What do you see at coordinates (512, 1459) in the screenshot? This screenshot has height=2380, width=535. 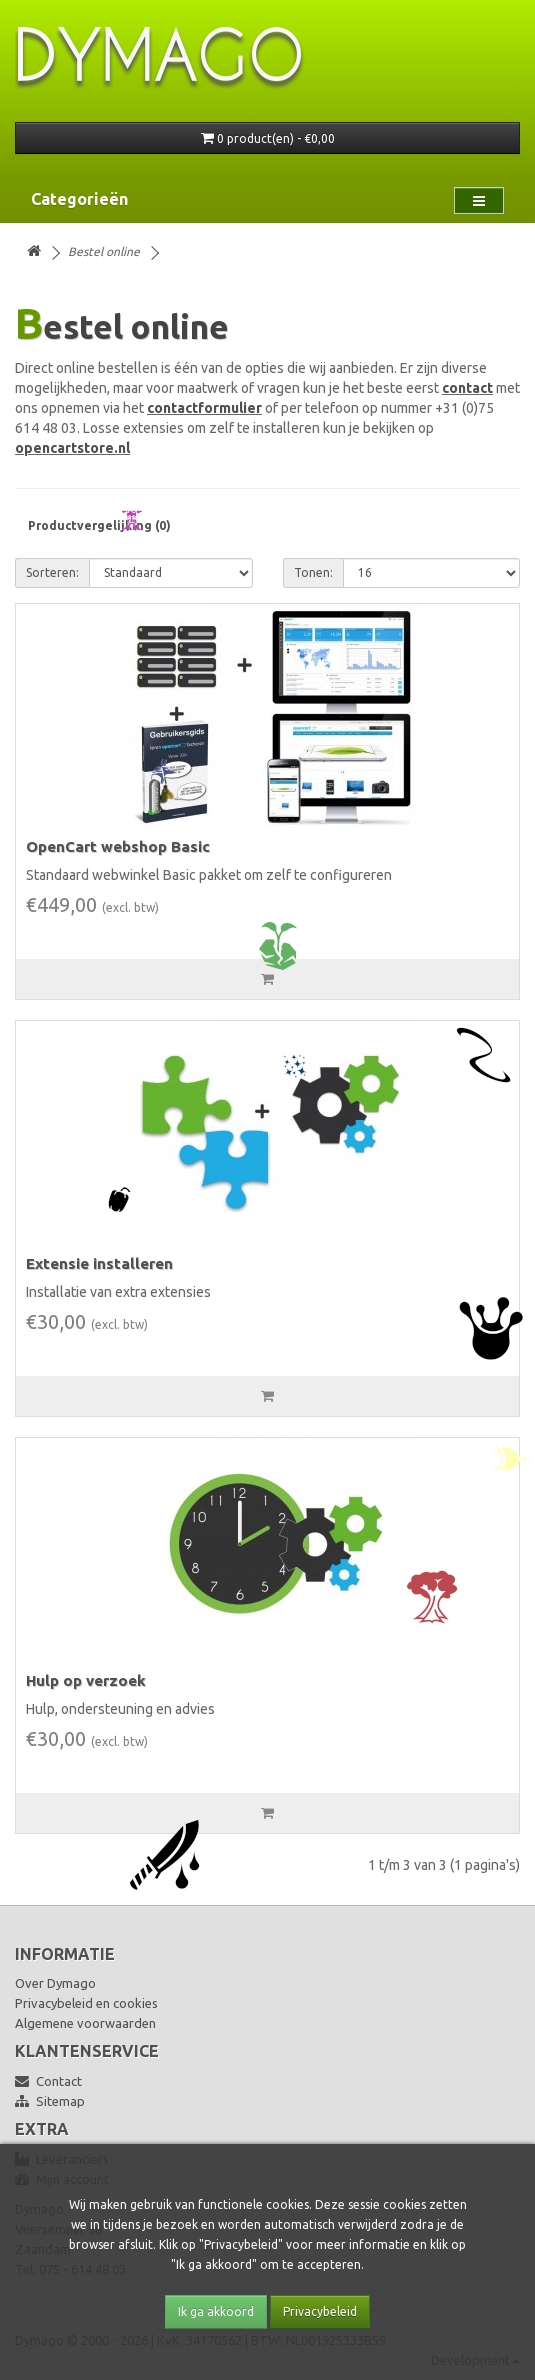 I see `XNOR logic gate symbol in circuit design tool` at bounding box center [512, 1459].